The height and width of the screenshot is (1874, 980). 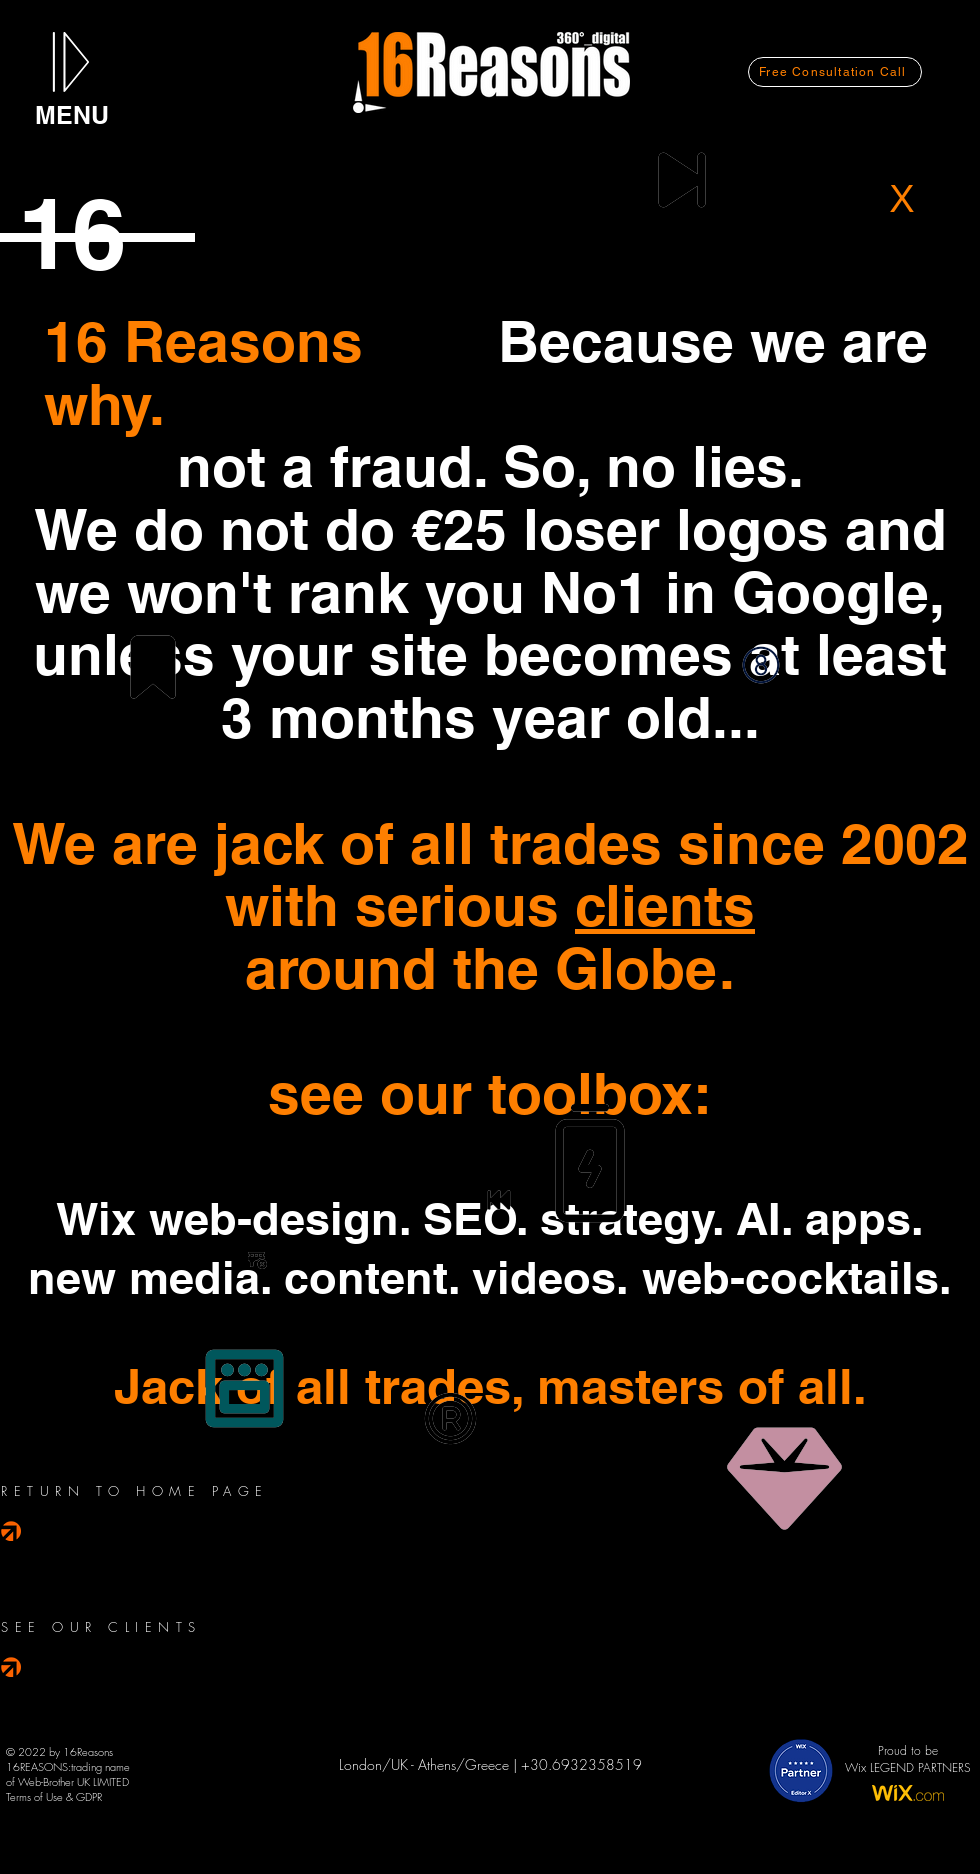 I want to click on skip to the next track, so click(x=682, y=180).